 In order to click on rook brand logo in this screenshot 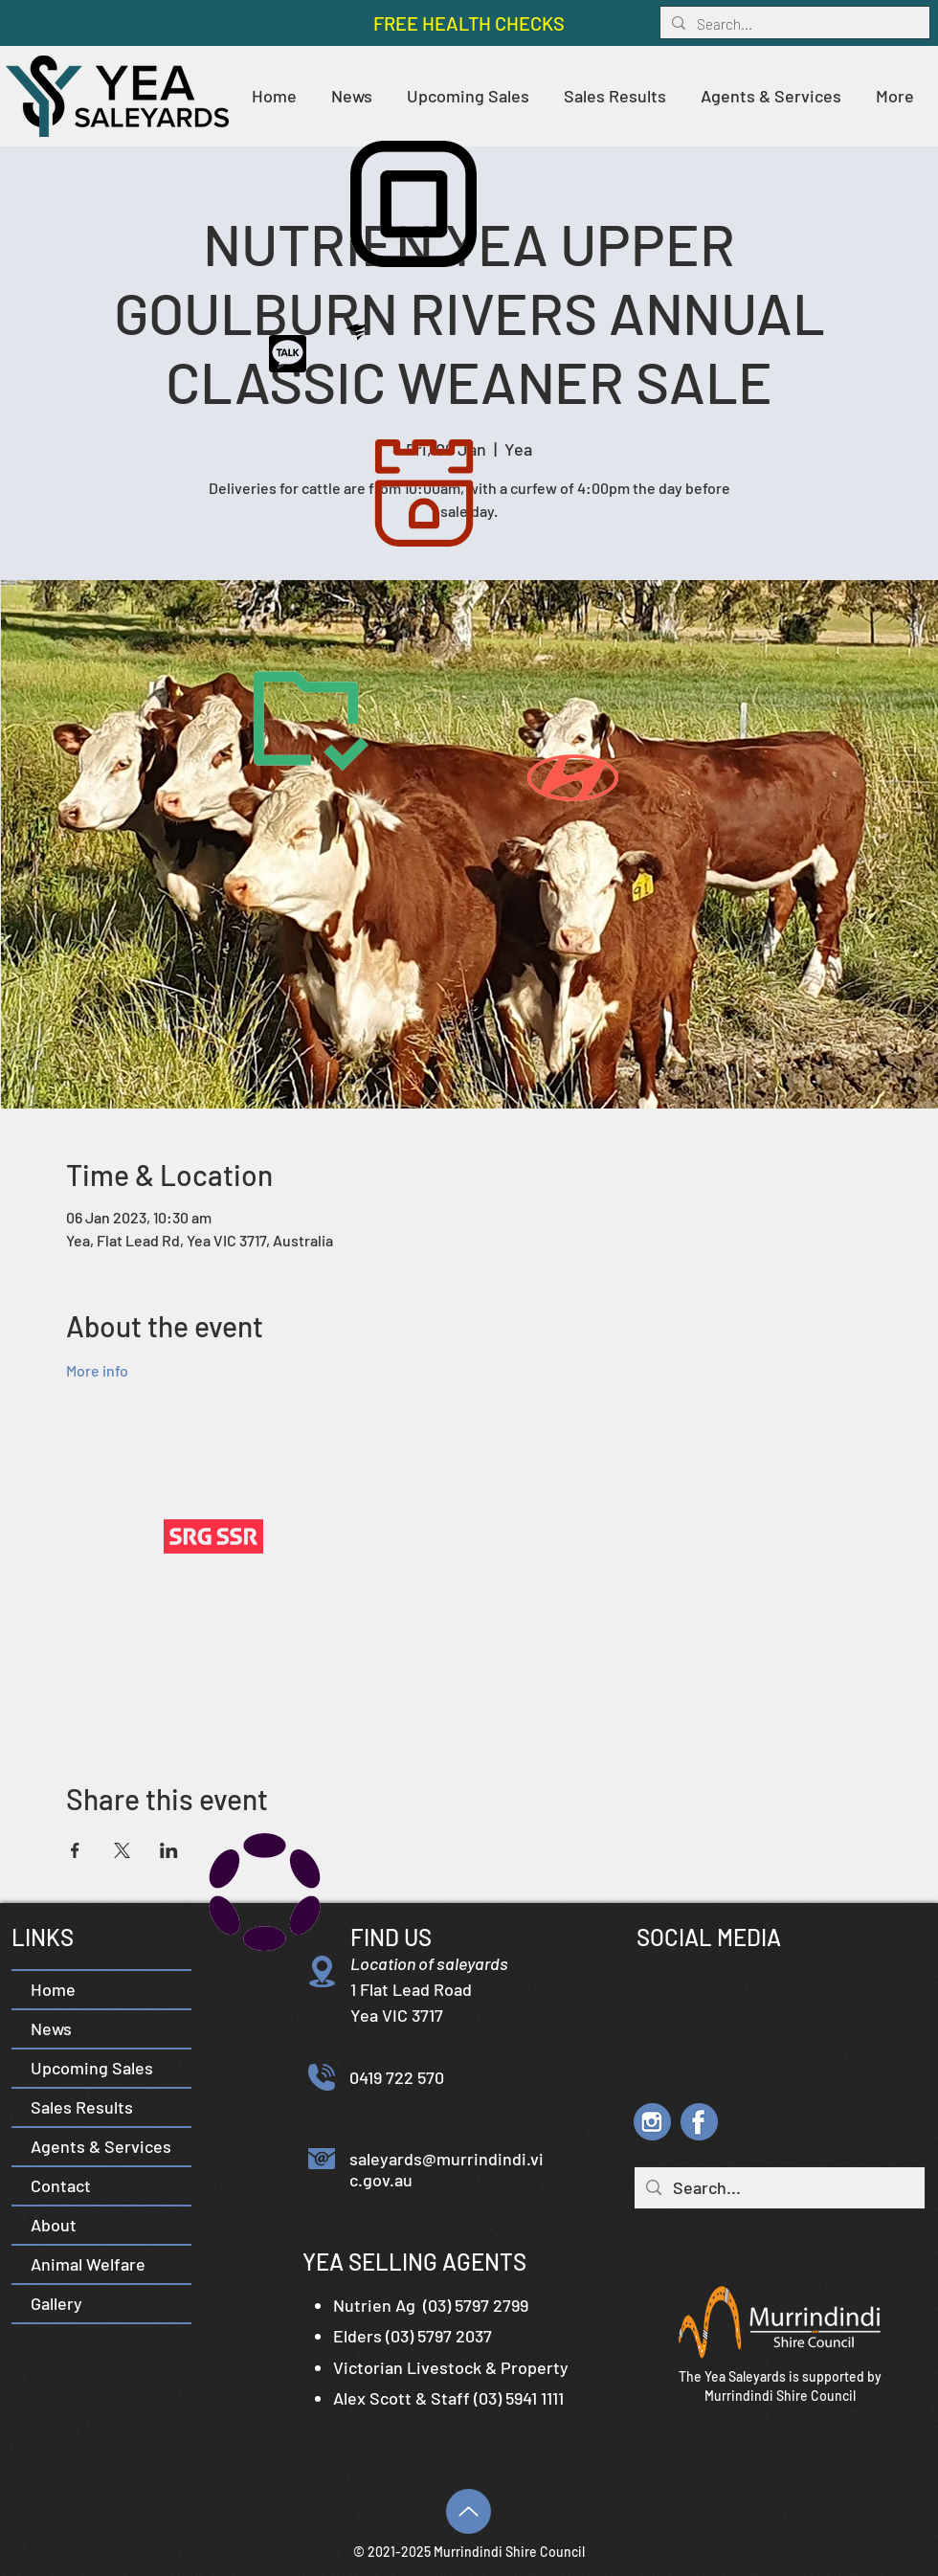, I will do `click(424, 493)`.